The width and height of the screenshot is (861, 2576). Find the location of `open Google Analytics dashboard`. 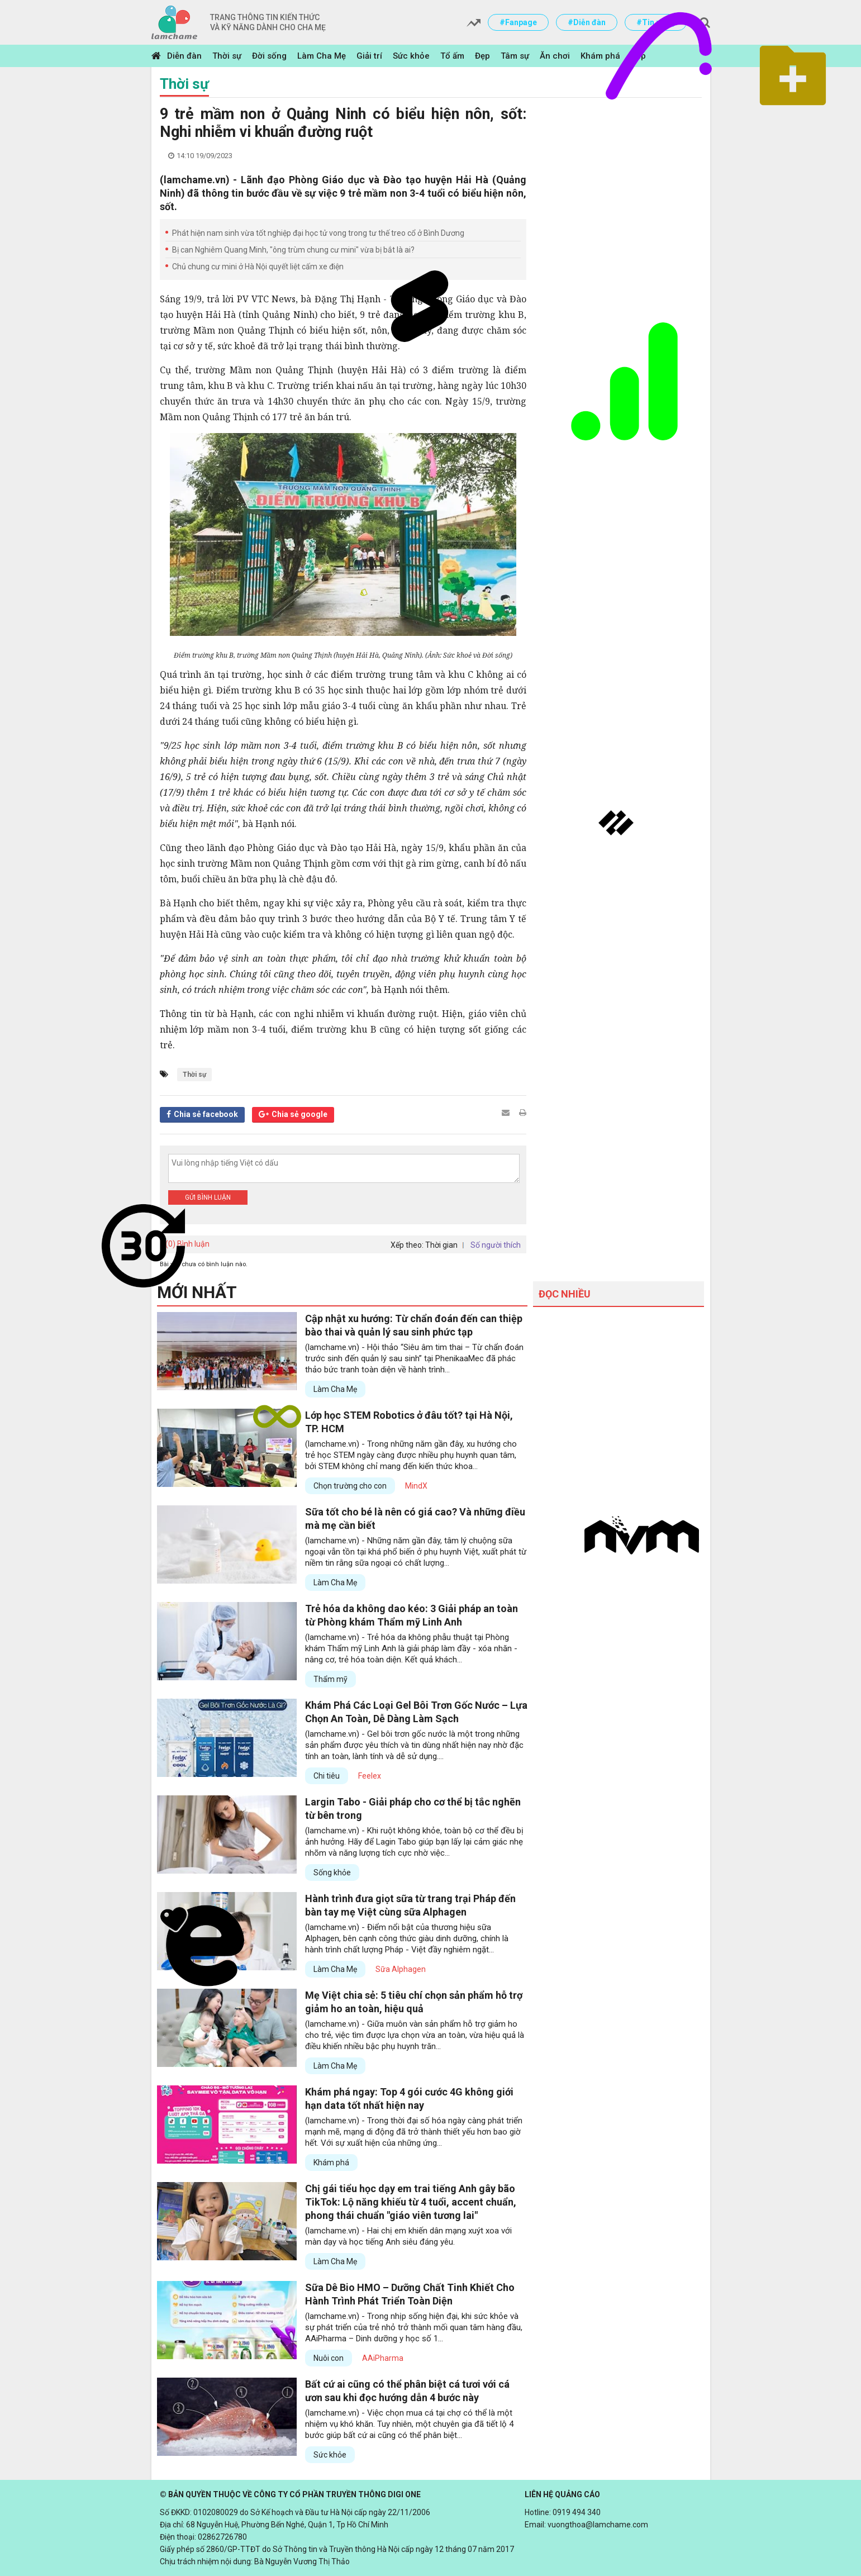

open Google Analytics dashboard is located at coordinates (624, 381).